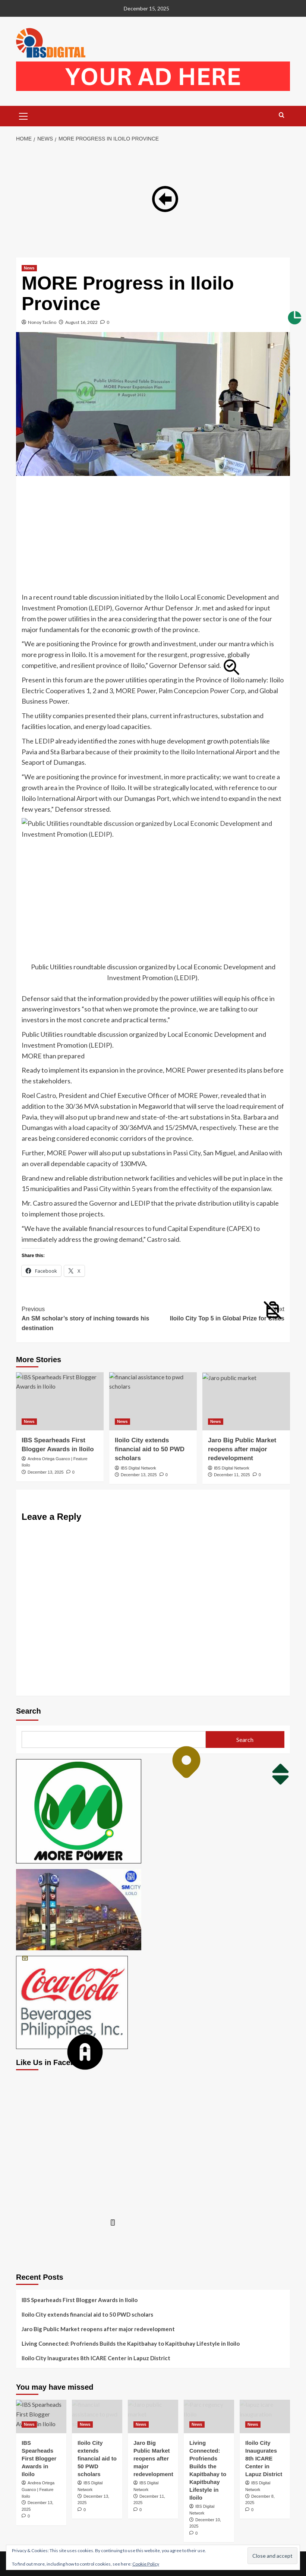 The image size is (306, 2576). What do you see at coordinates (25, 1958) in the screenshot?
I see `view your shopping bag` at bounding box center [25, 1958].